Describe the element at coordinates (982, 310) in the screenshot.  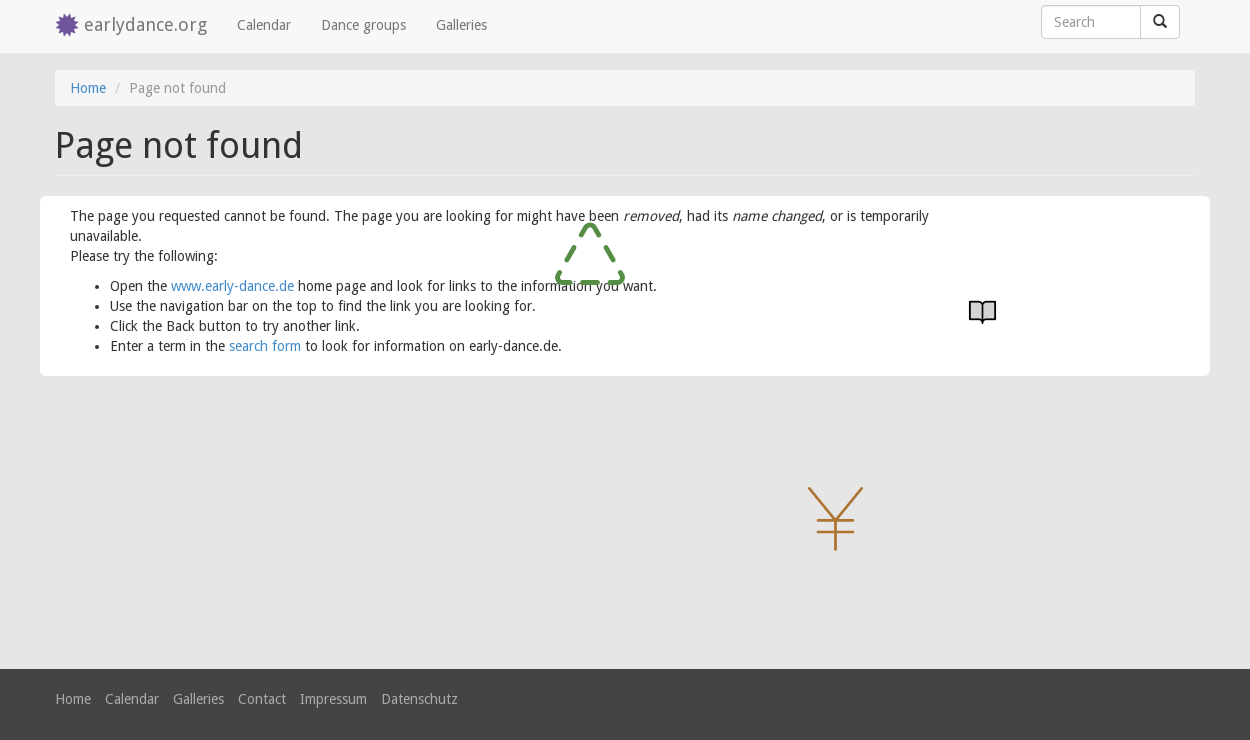
I see `open reading mode or e-book viewer` at that location.